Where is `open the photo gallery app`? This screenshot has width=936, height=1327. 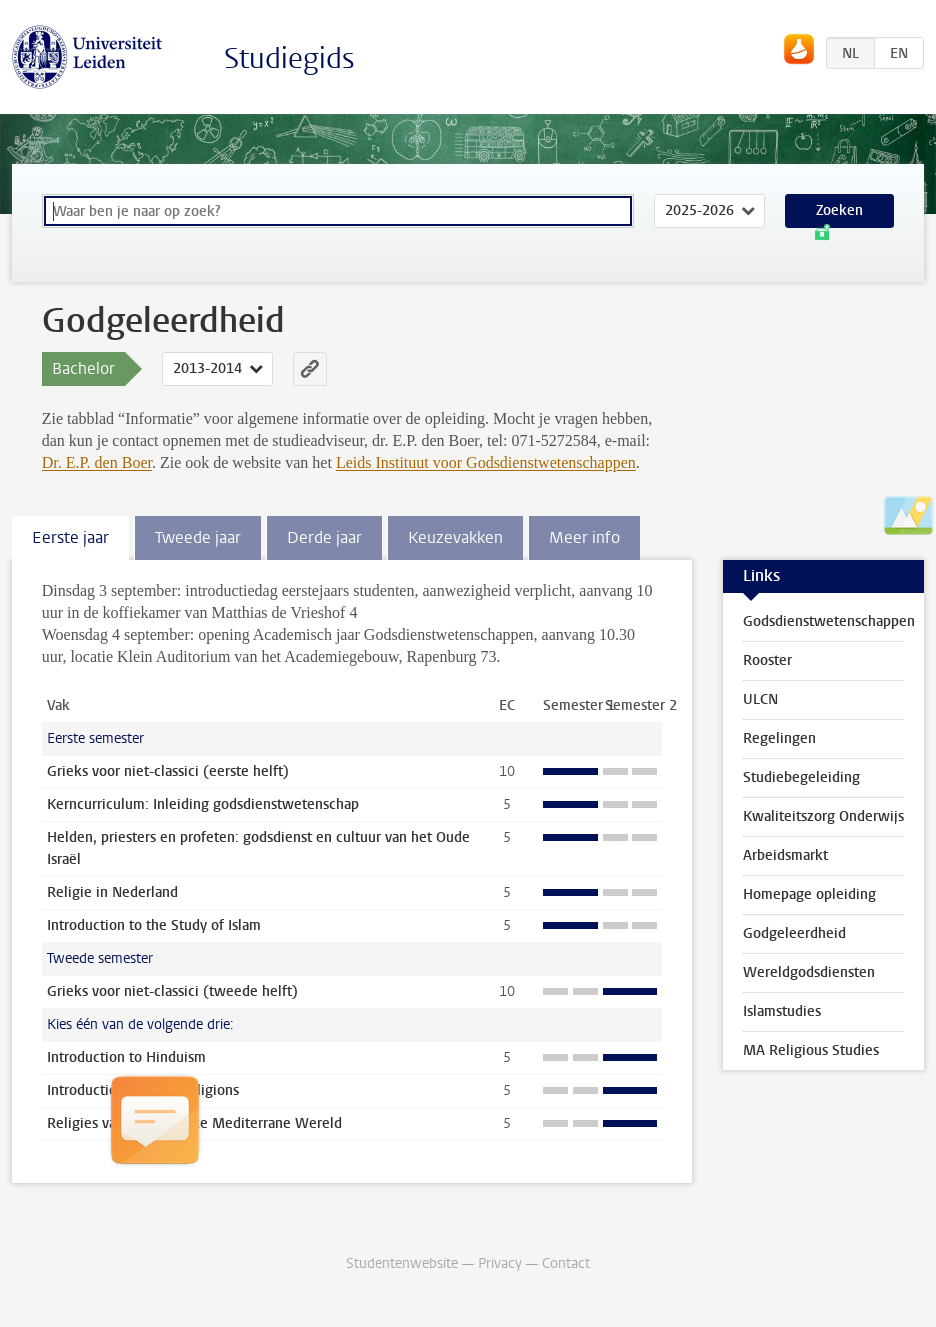 open the photo gallery app is located at coordinates (908, 515).